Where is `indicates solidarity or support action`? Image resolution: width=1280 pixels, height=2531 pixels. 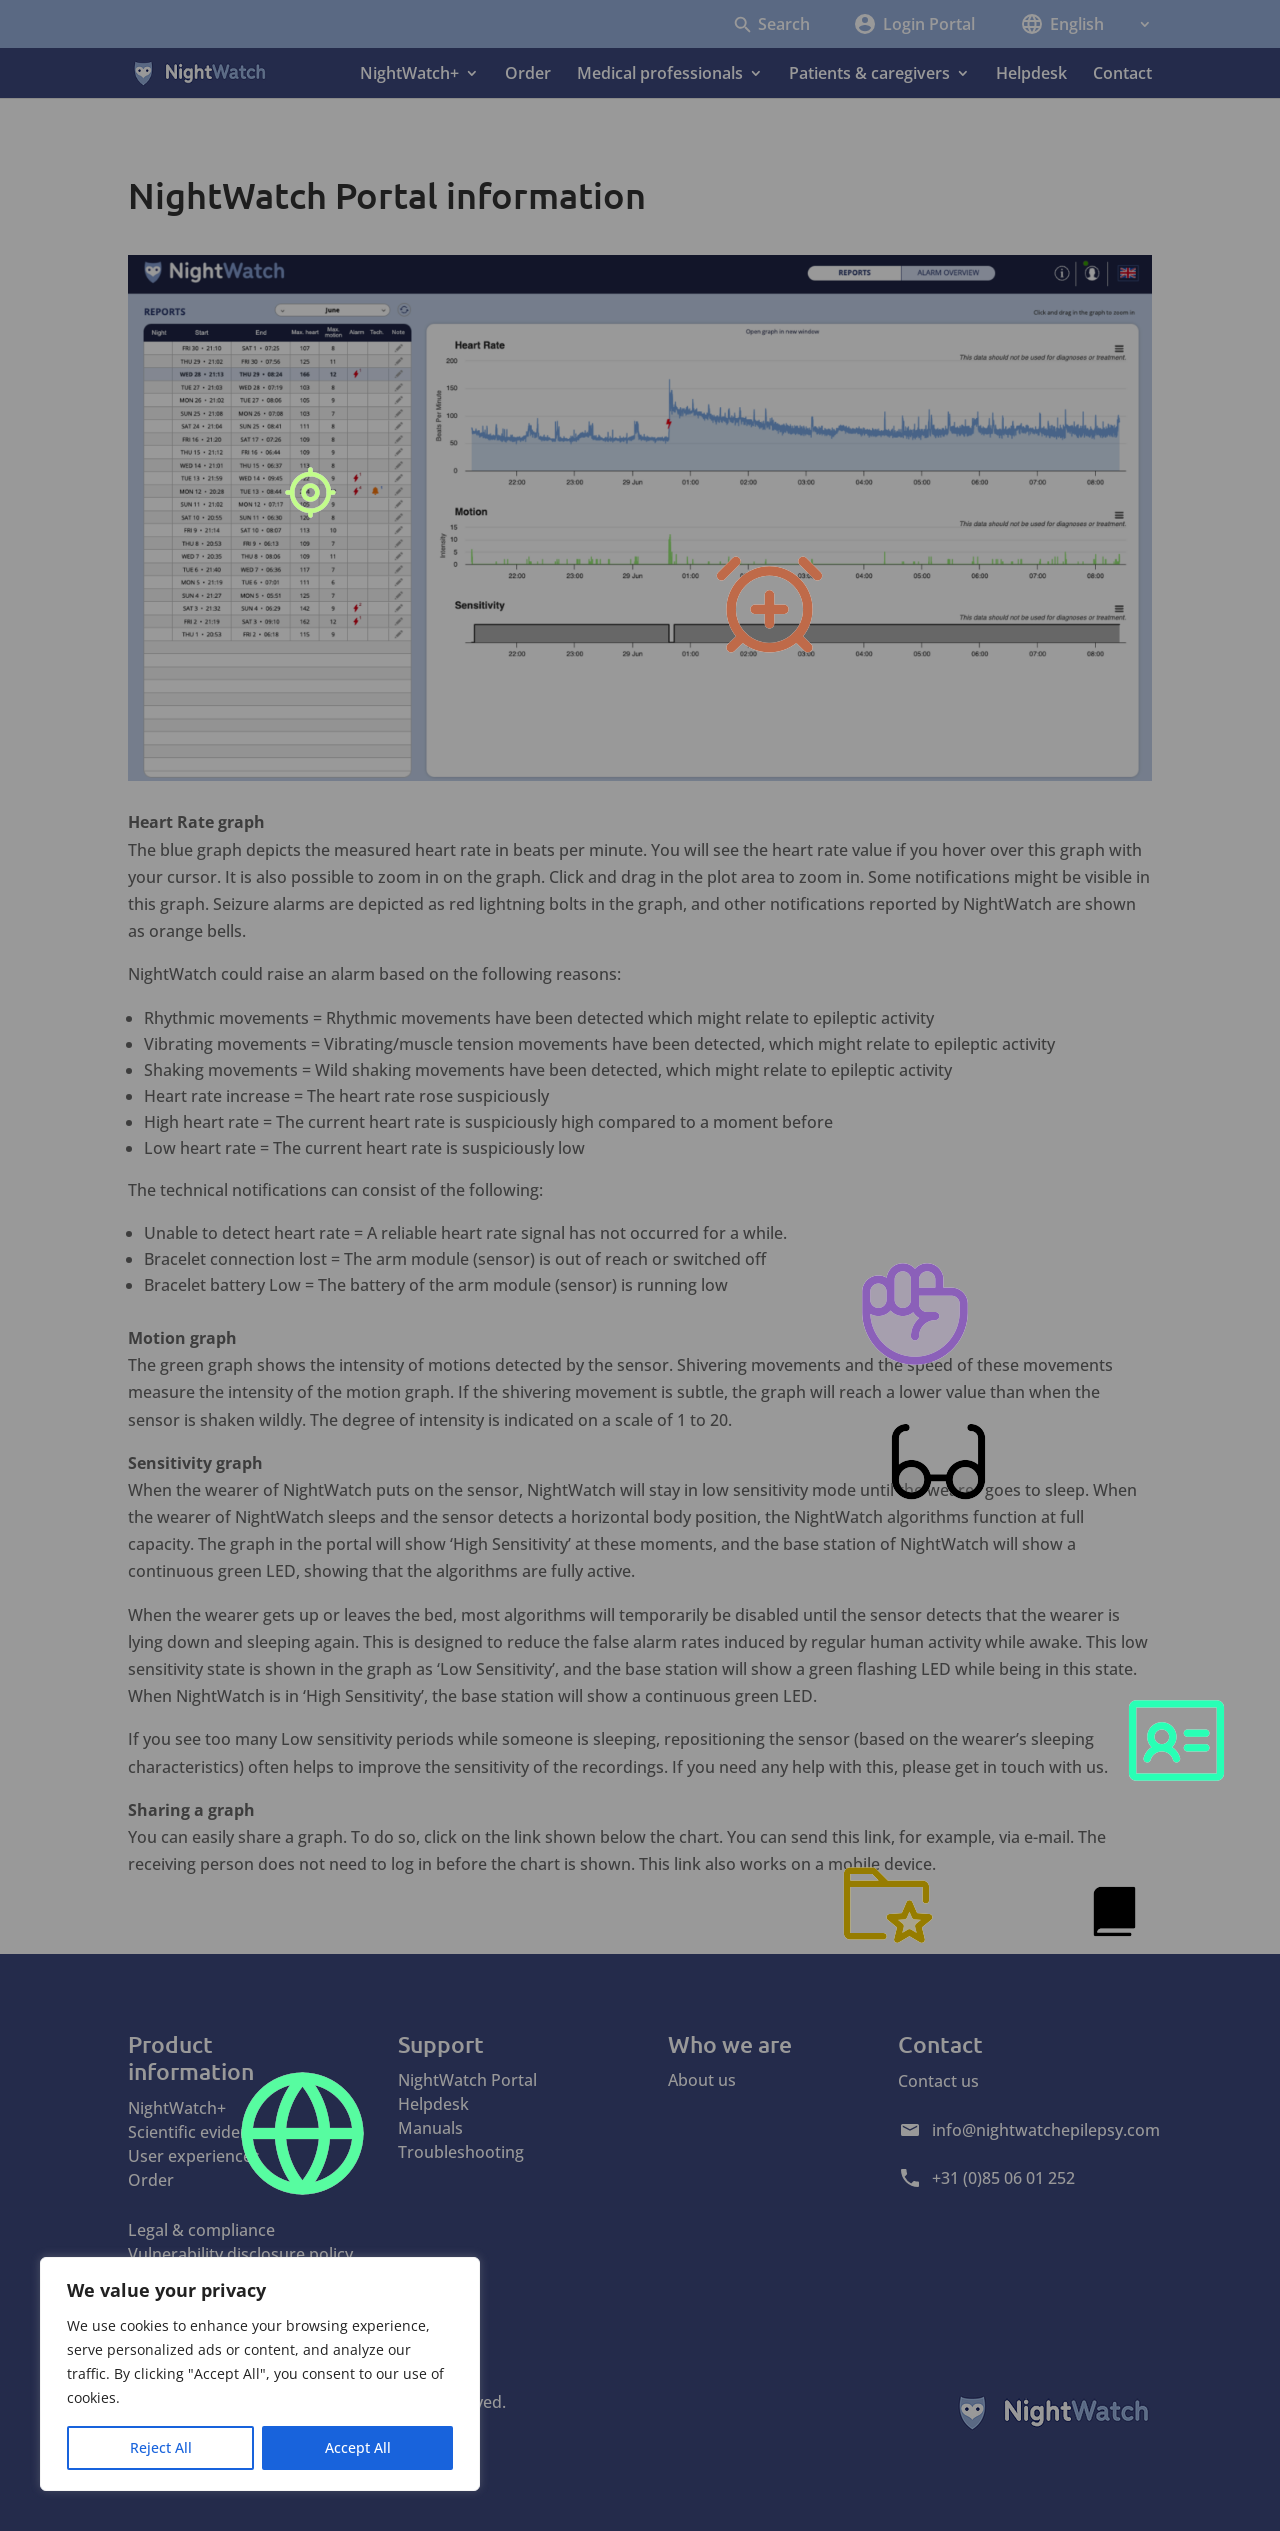 indicates solidarity or support action is located at coordinates (915, 1312).